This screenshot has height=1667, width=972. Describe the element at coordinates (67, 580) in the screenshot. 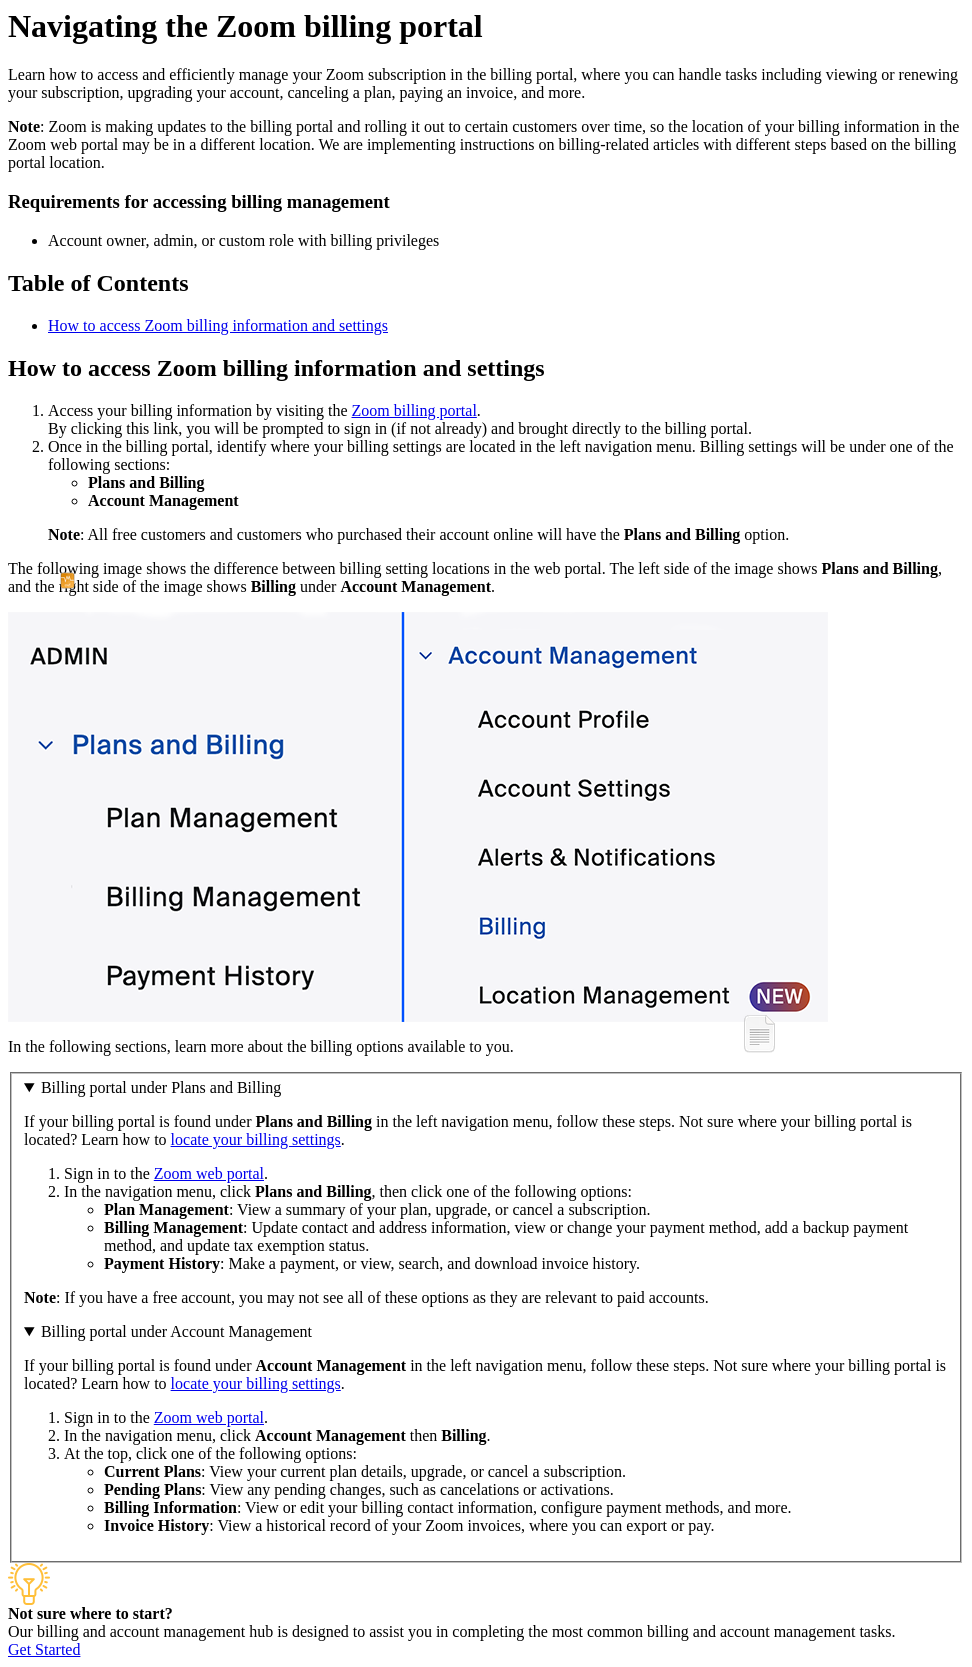

I see `a VirtualBox OVF virtual machine file` at that location.